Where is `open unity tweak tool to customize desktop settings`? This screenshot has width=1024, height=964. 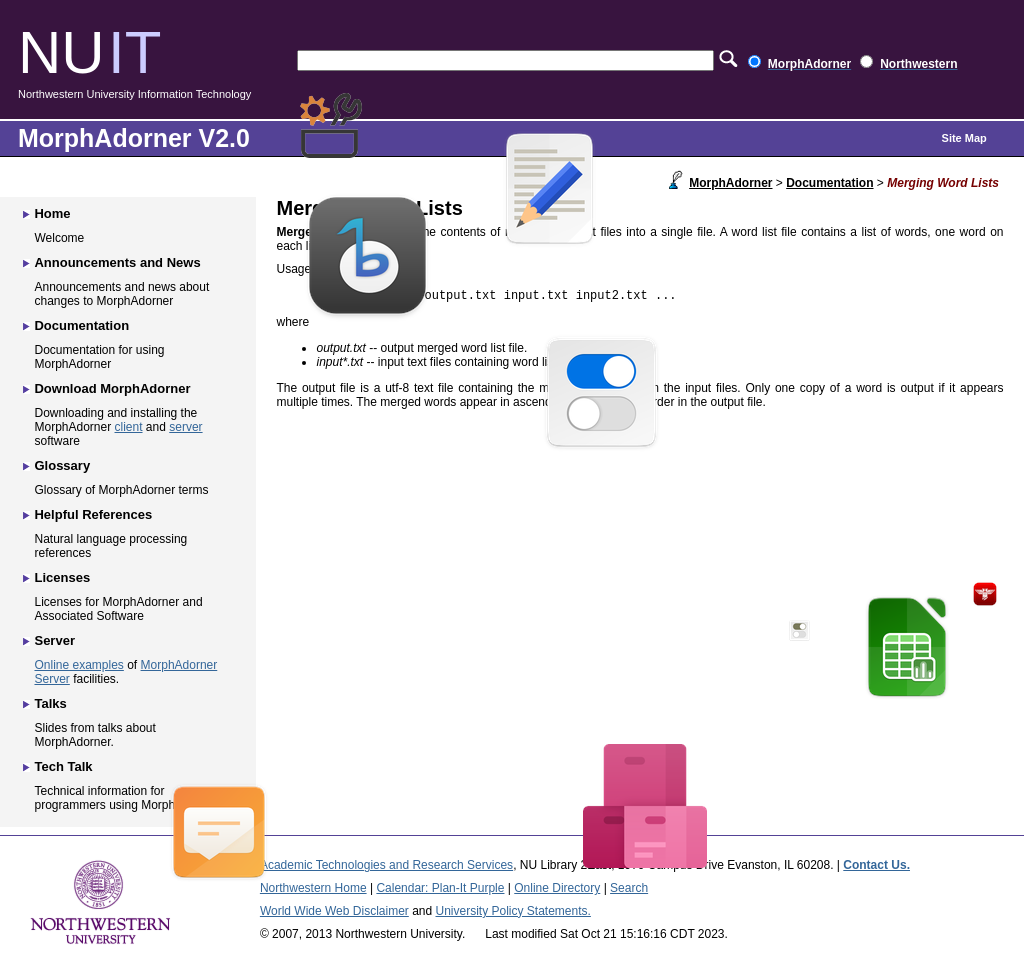 open unity tweak tool to customize desktop settings is located at coordinates (799, 630).